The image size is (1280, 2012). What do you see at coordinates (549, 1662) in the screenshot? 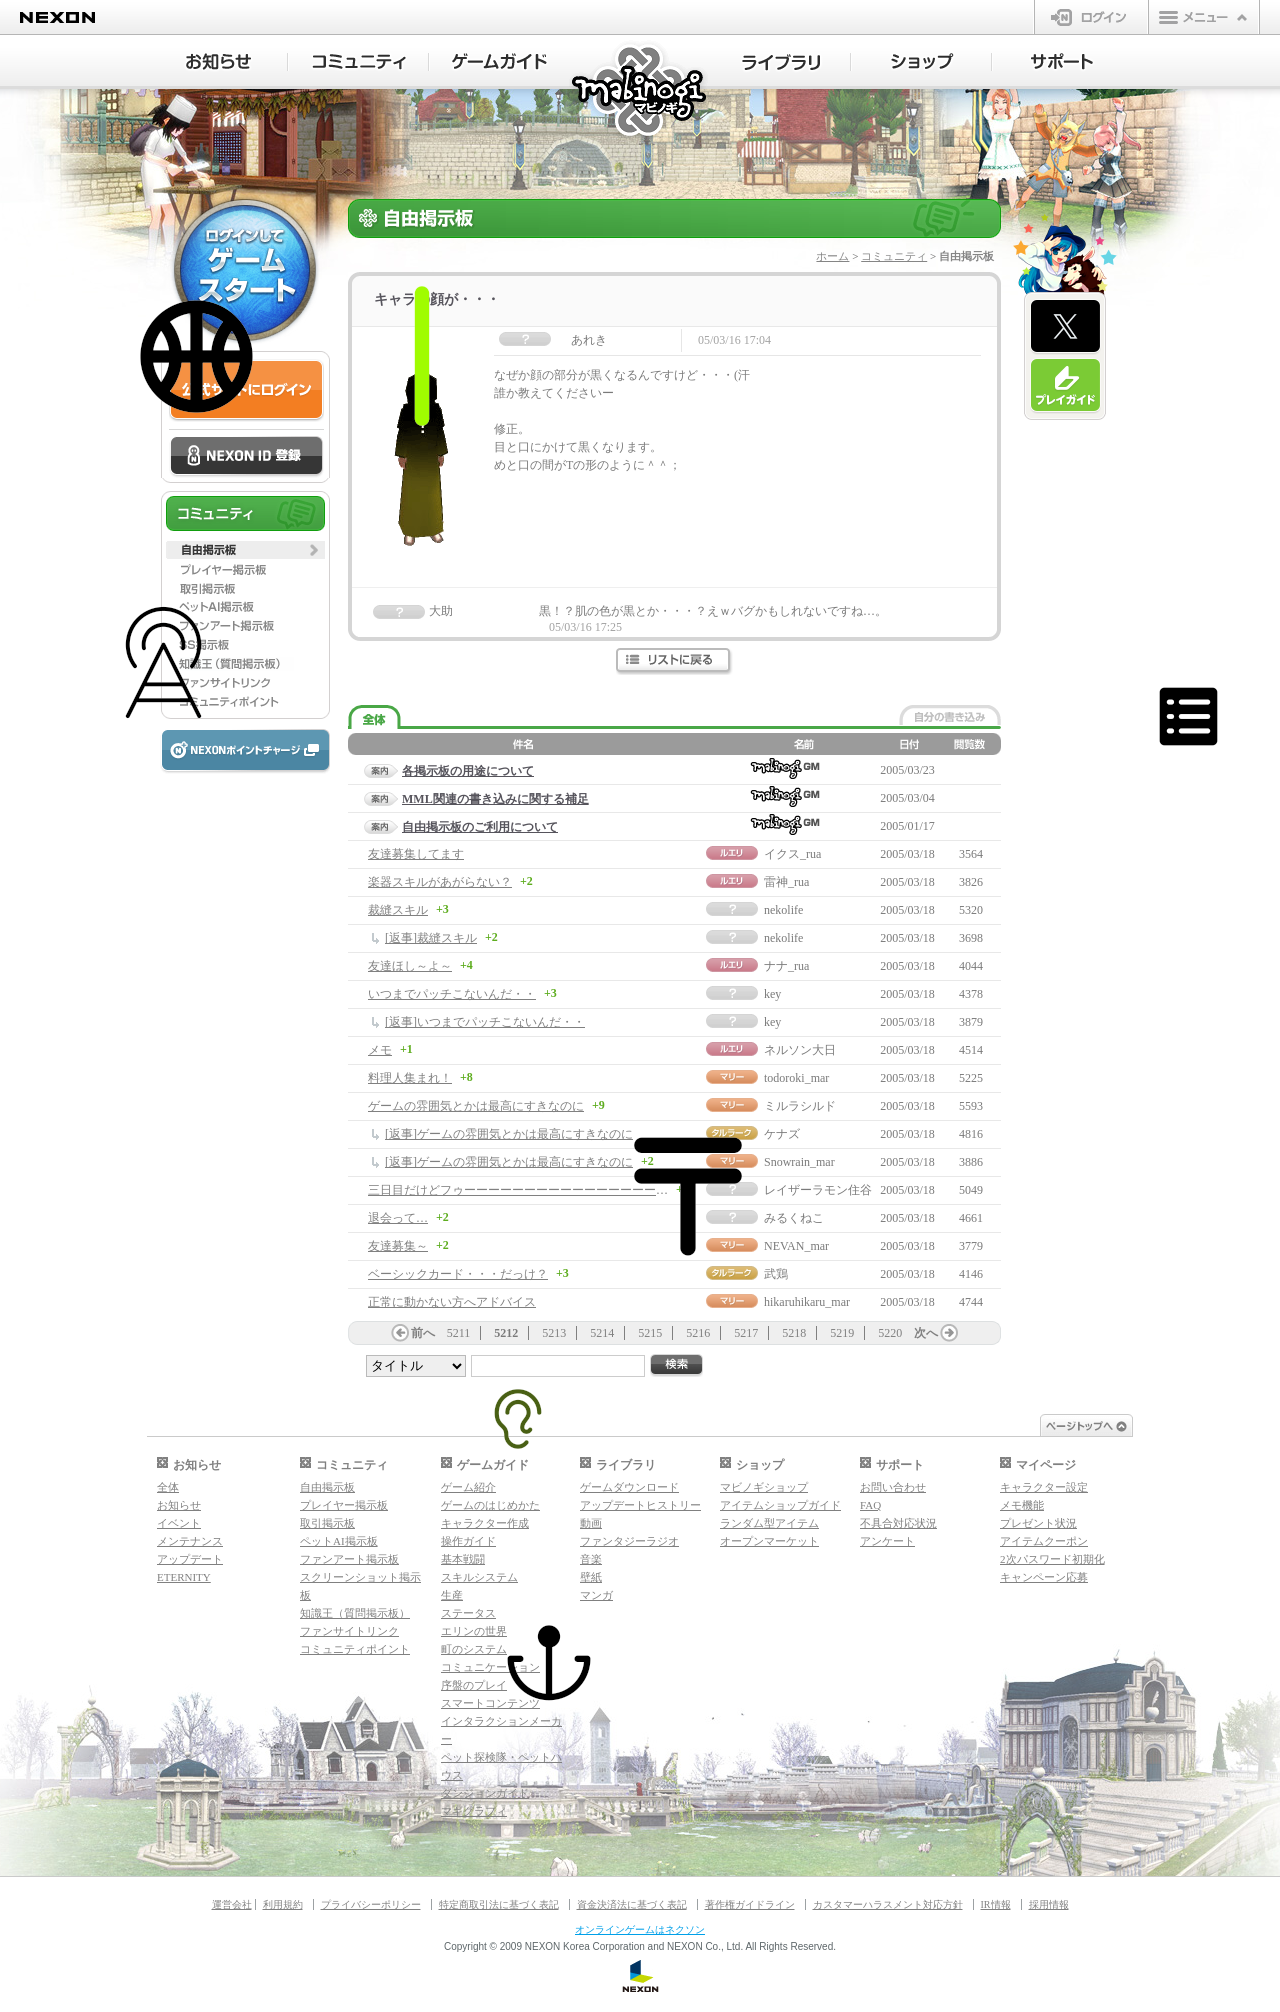
I see `anchor link or reference point in a document` at bounding box center [549, 1662].